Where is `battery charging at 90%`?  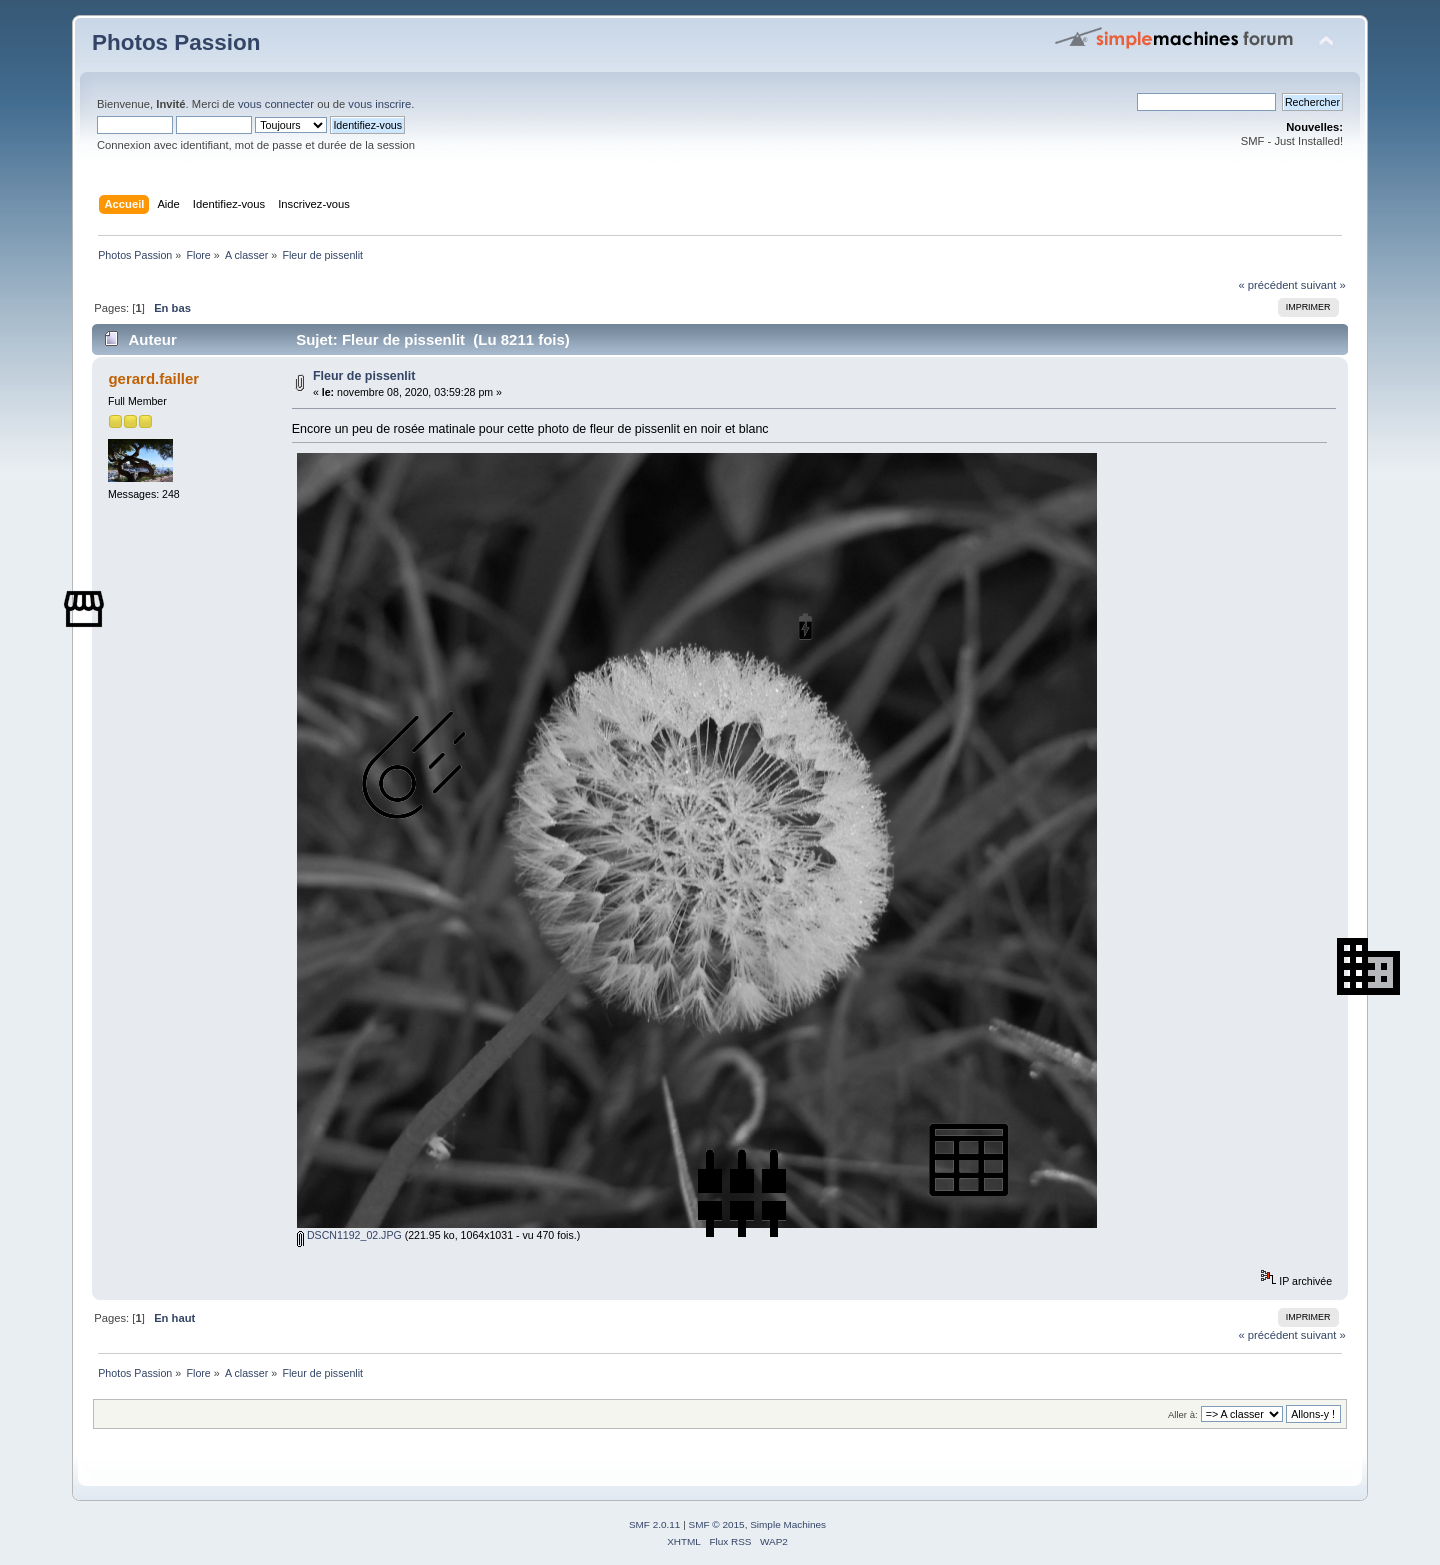
battery charging at 90% is located at coordinates (805, 626).